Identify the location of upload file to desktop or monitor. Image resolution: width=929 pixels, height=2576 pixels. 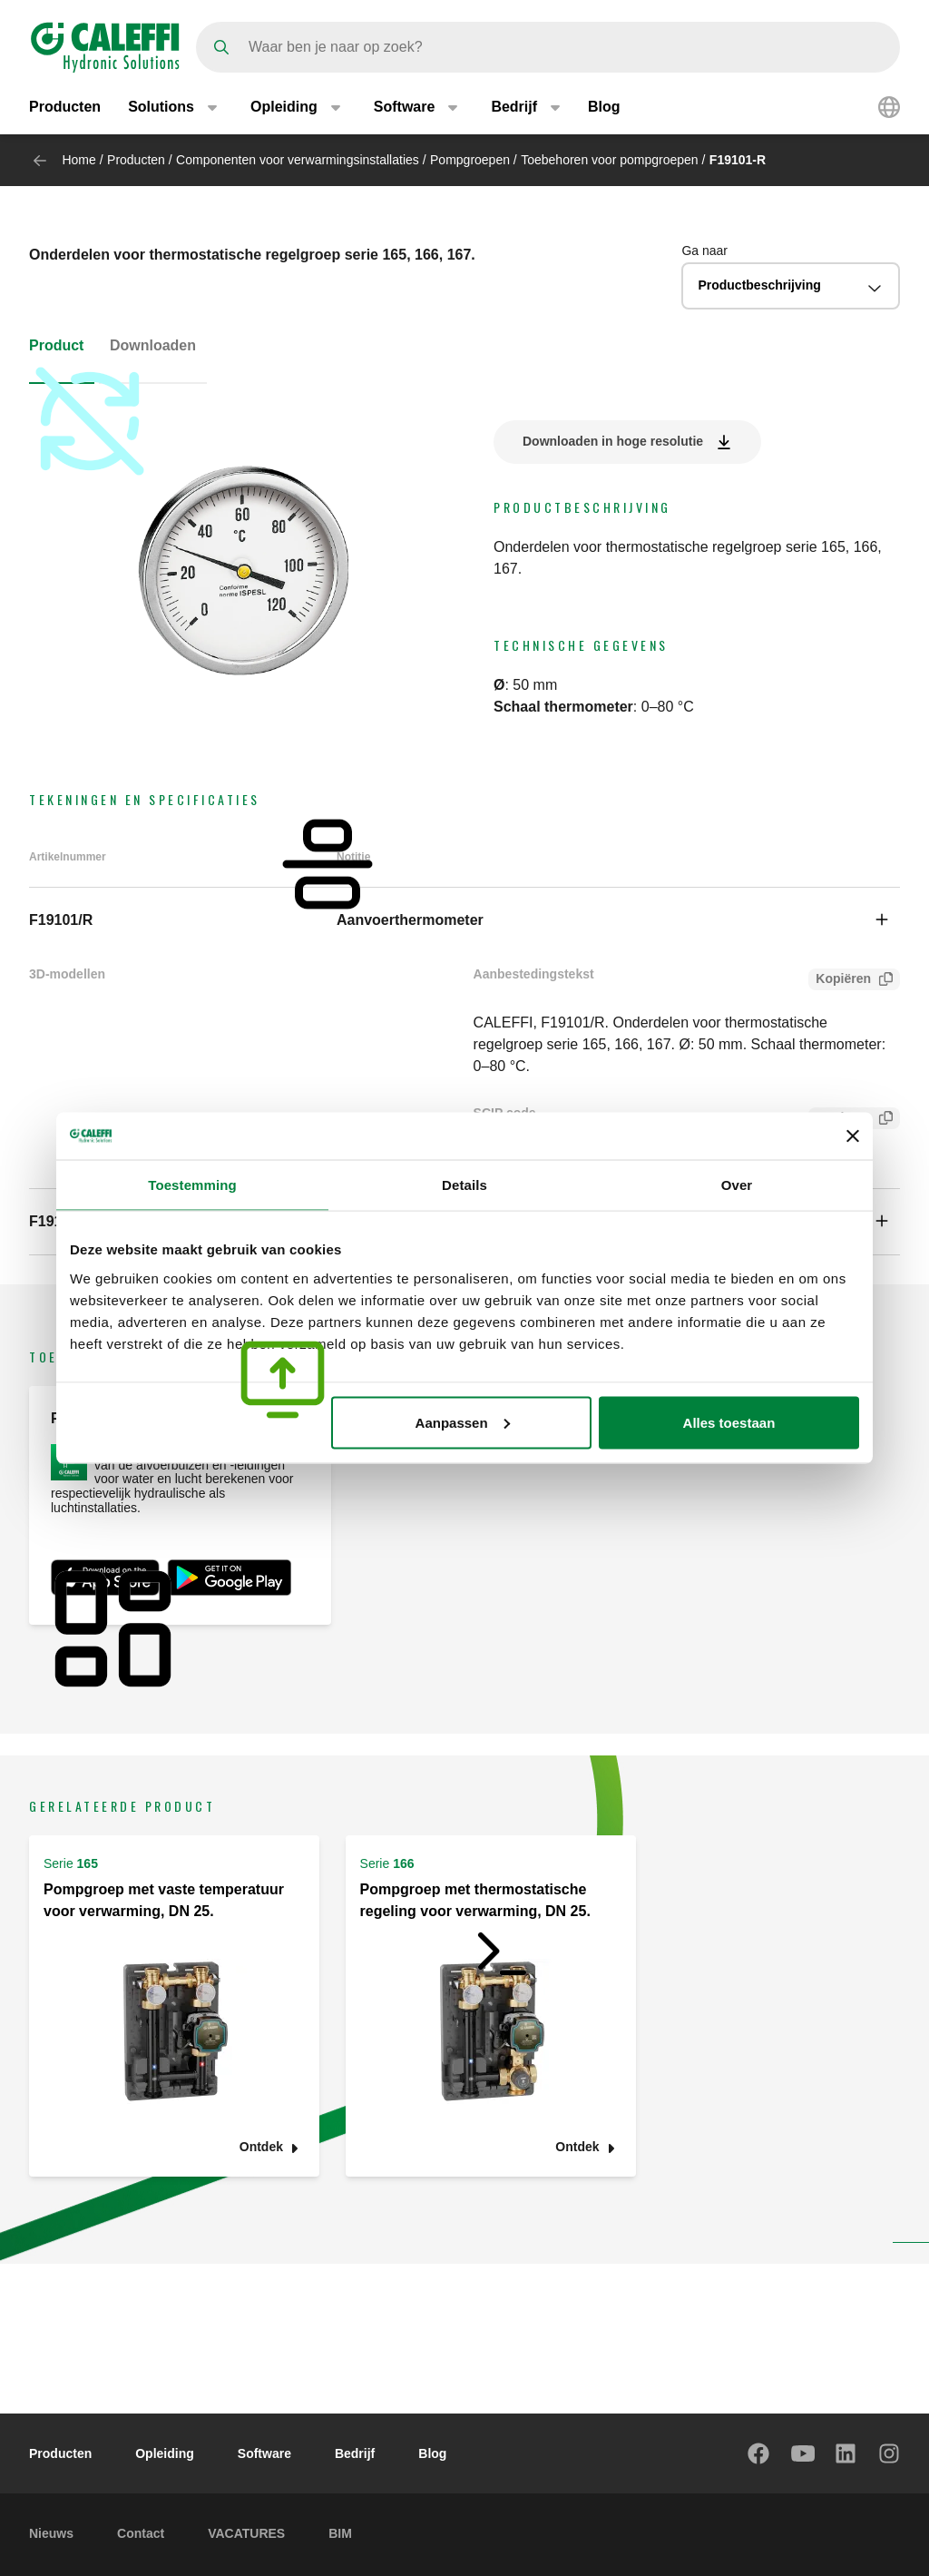
(282, 1376).